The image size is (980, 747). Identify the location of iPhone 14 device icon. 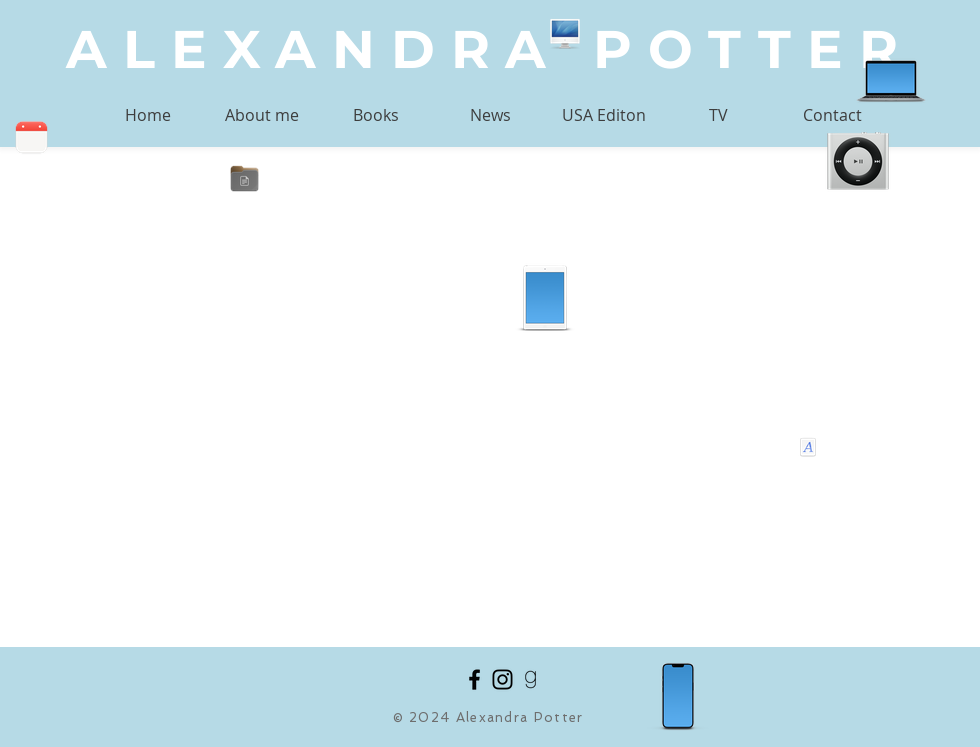
(678, 697).